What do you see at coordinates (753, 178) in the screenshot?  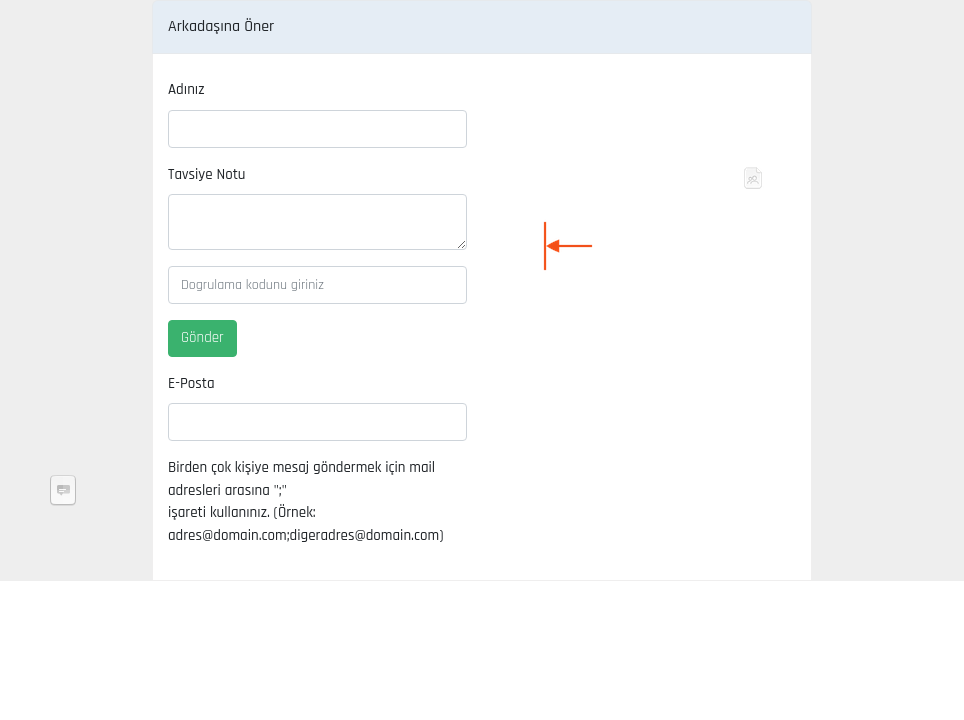 I see `credits or attribution file` at bounding box center [753, 178].